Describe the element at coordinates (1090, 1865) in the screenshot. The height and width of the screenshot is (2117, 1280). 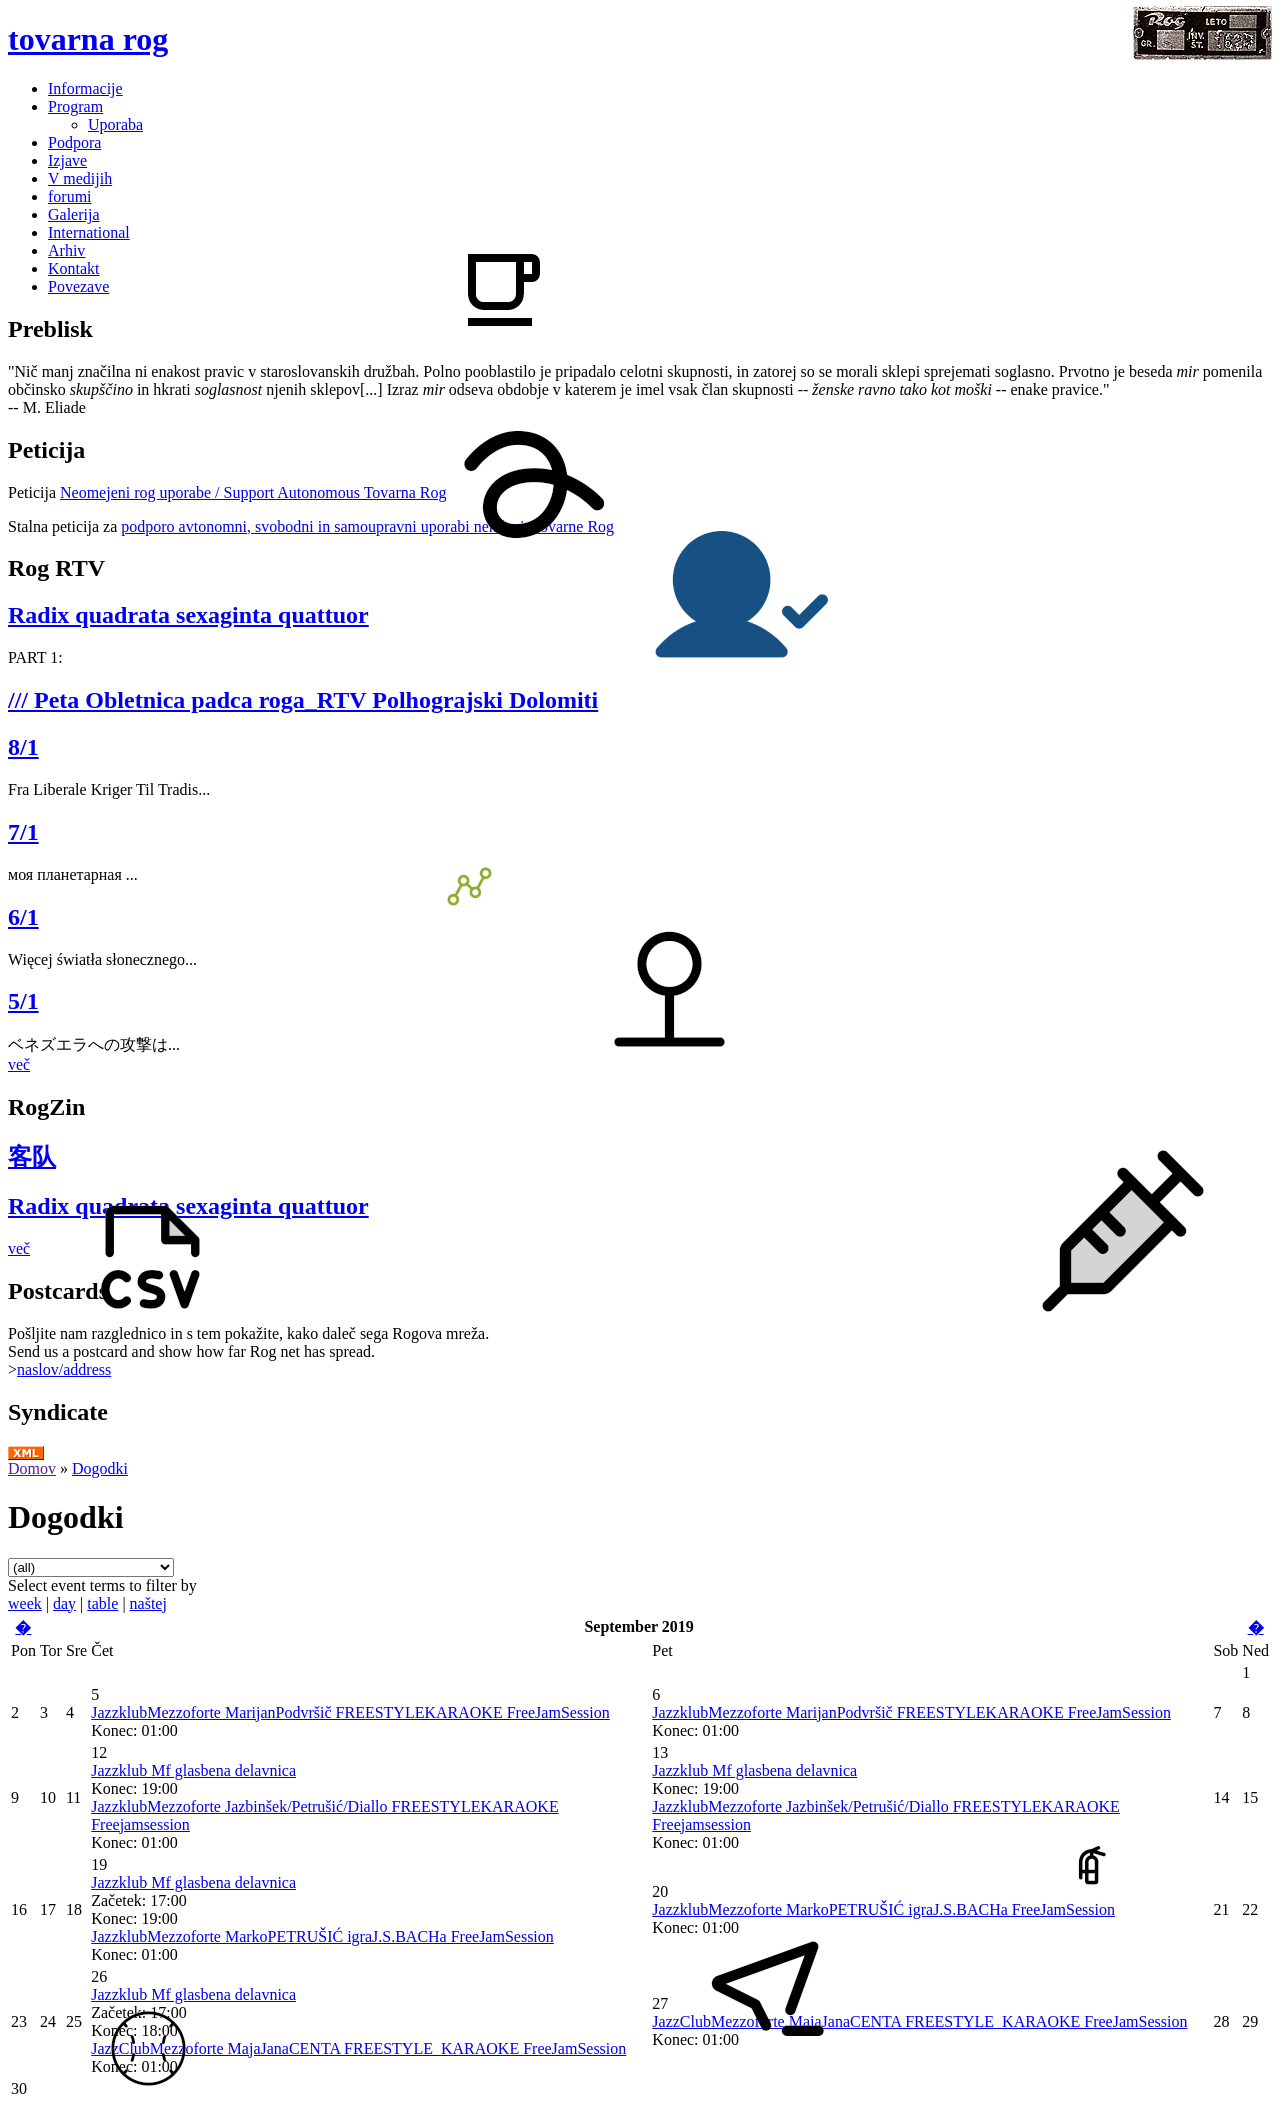
I see `fire safety equipment indicator` at that location.